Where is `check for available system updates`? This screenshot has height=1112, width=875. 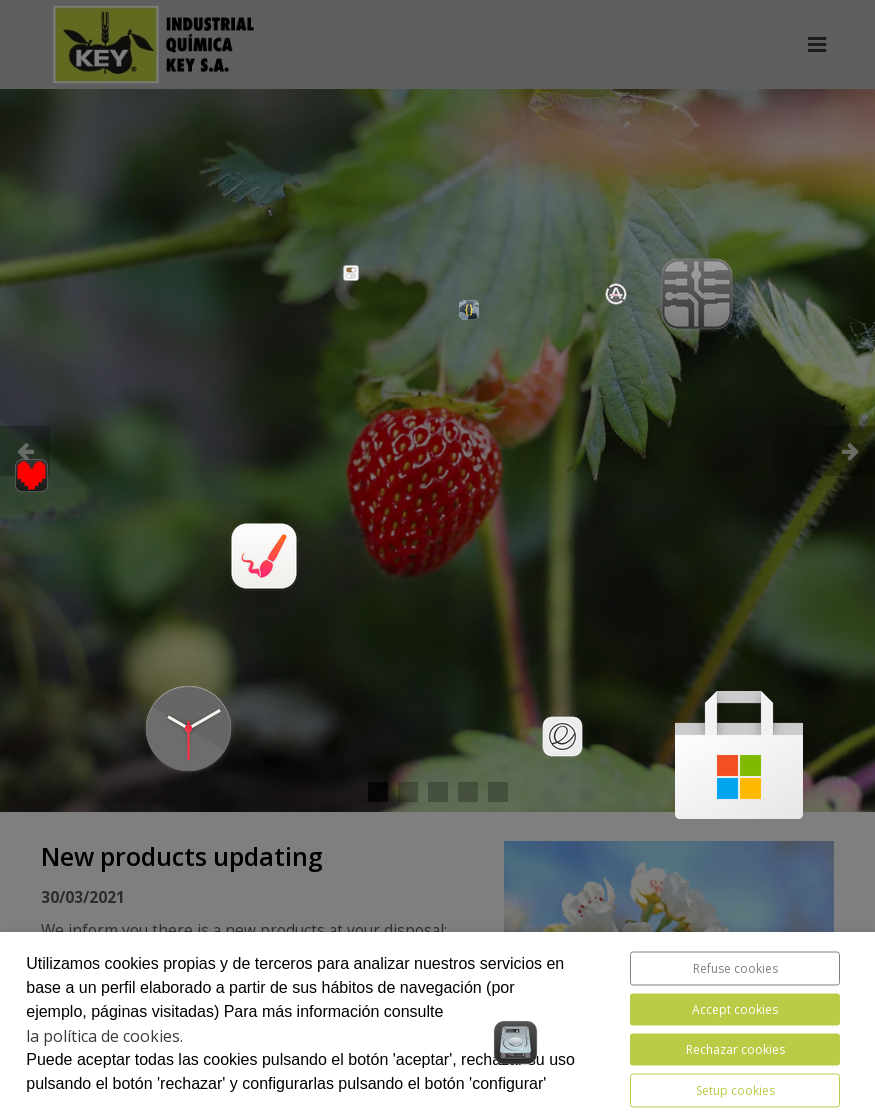 check for available system updates is located at coordinates (616, 294).